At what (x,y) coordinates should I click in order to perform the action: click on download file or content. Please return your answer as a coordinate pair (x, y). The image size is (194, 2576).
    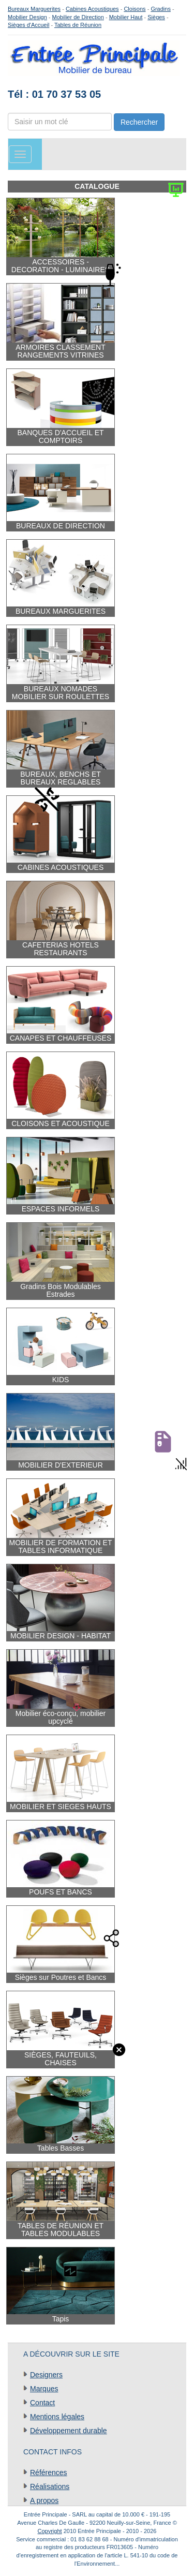
    Looking at the image, I should click on (77, 1707).